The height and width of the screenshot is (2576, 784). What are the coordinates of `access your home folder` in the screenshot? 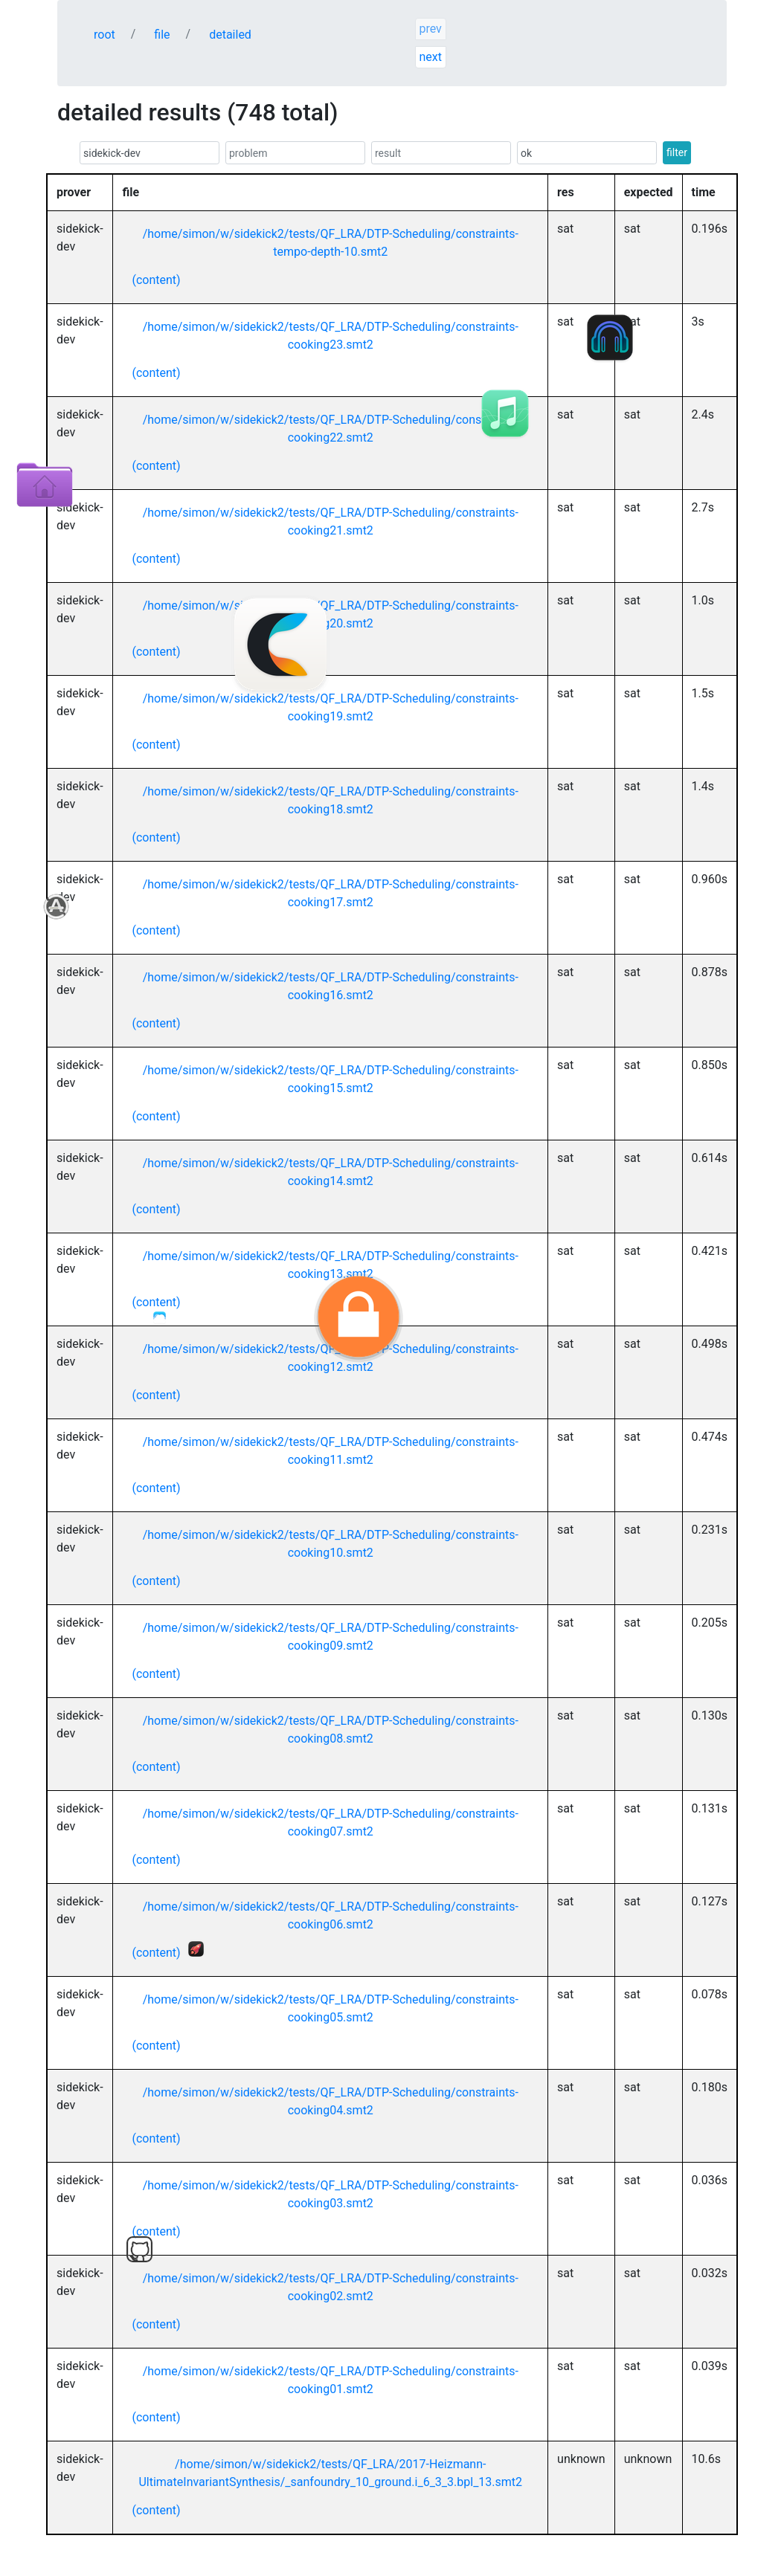 It's located at (45, 485).